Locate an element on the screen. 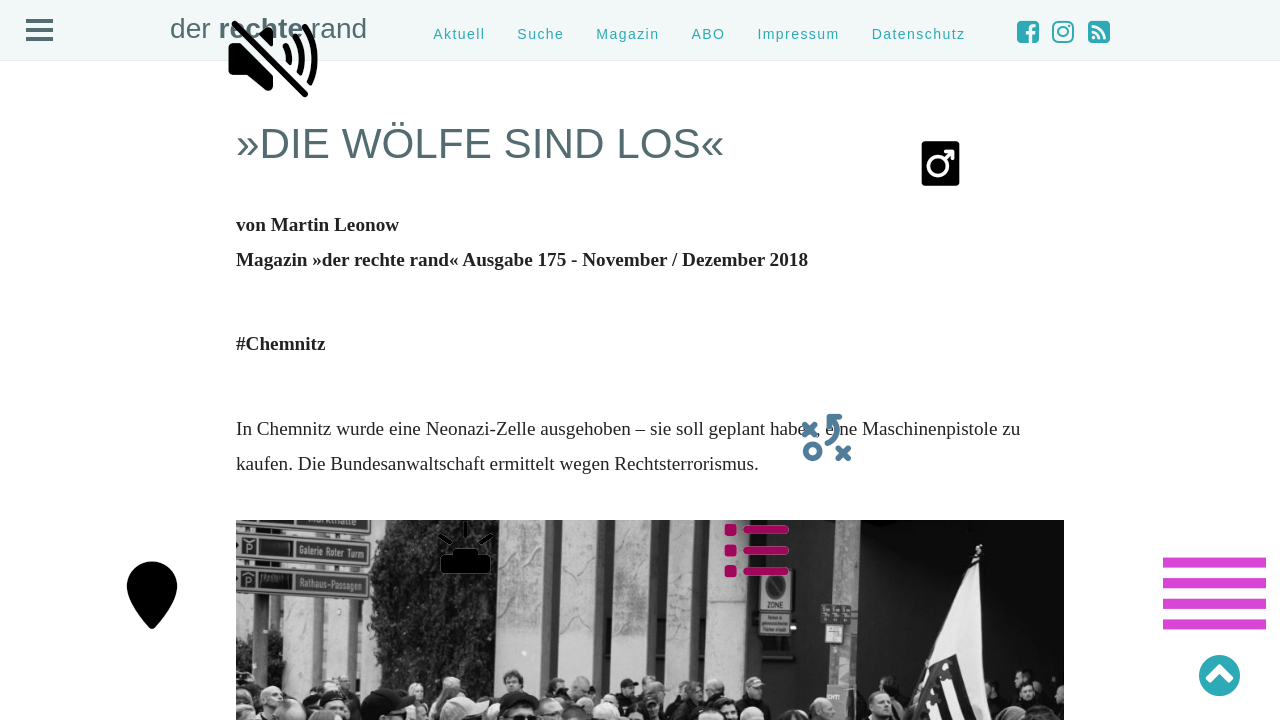  indicates active land mine or explosive hazard is located at coordinates (465, 548).